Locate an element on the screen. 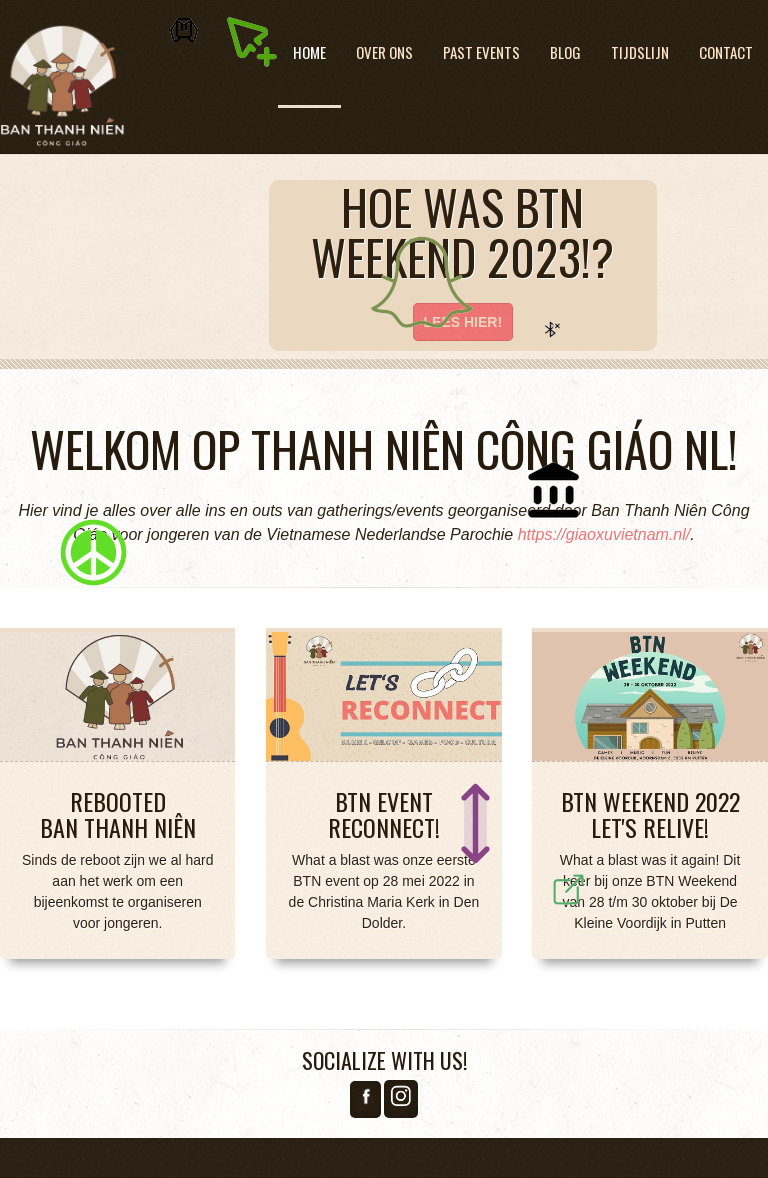  access bank or financial account is located at coordinates (555, 491).